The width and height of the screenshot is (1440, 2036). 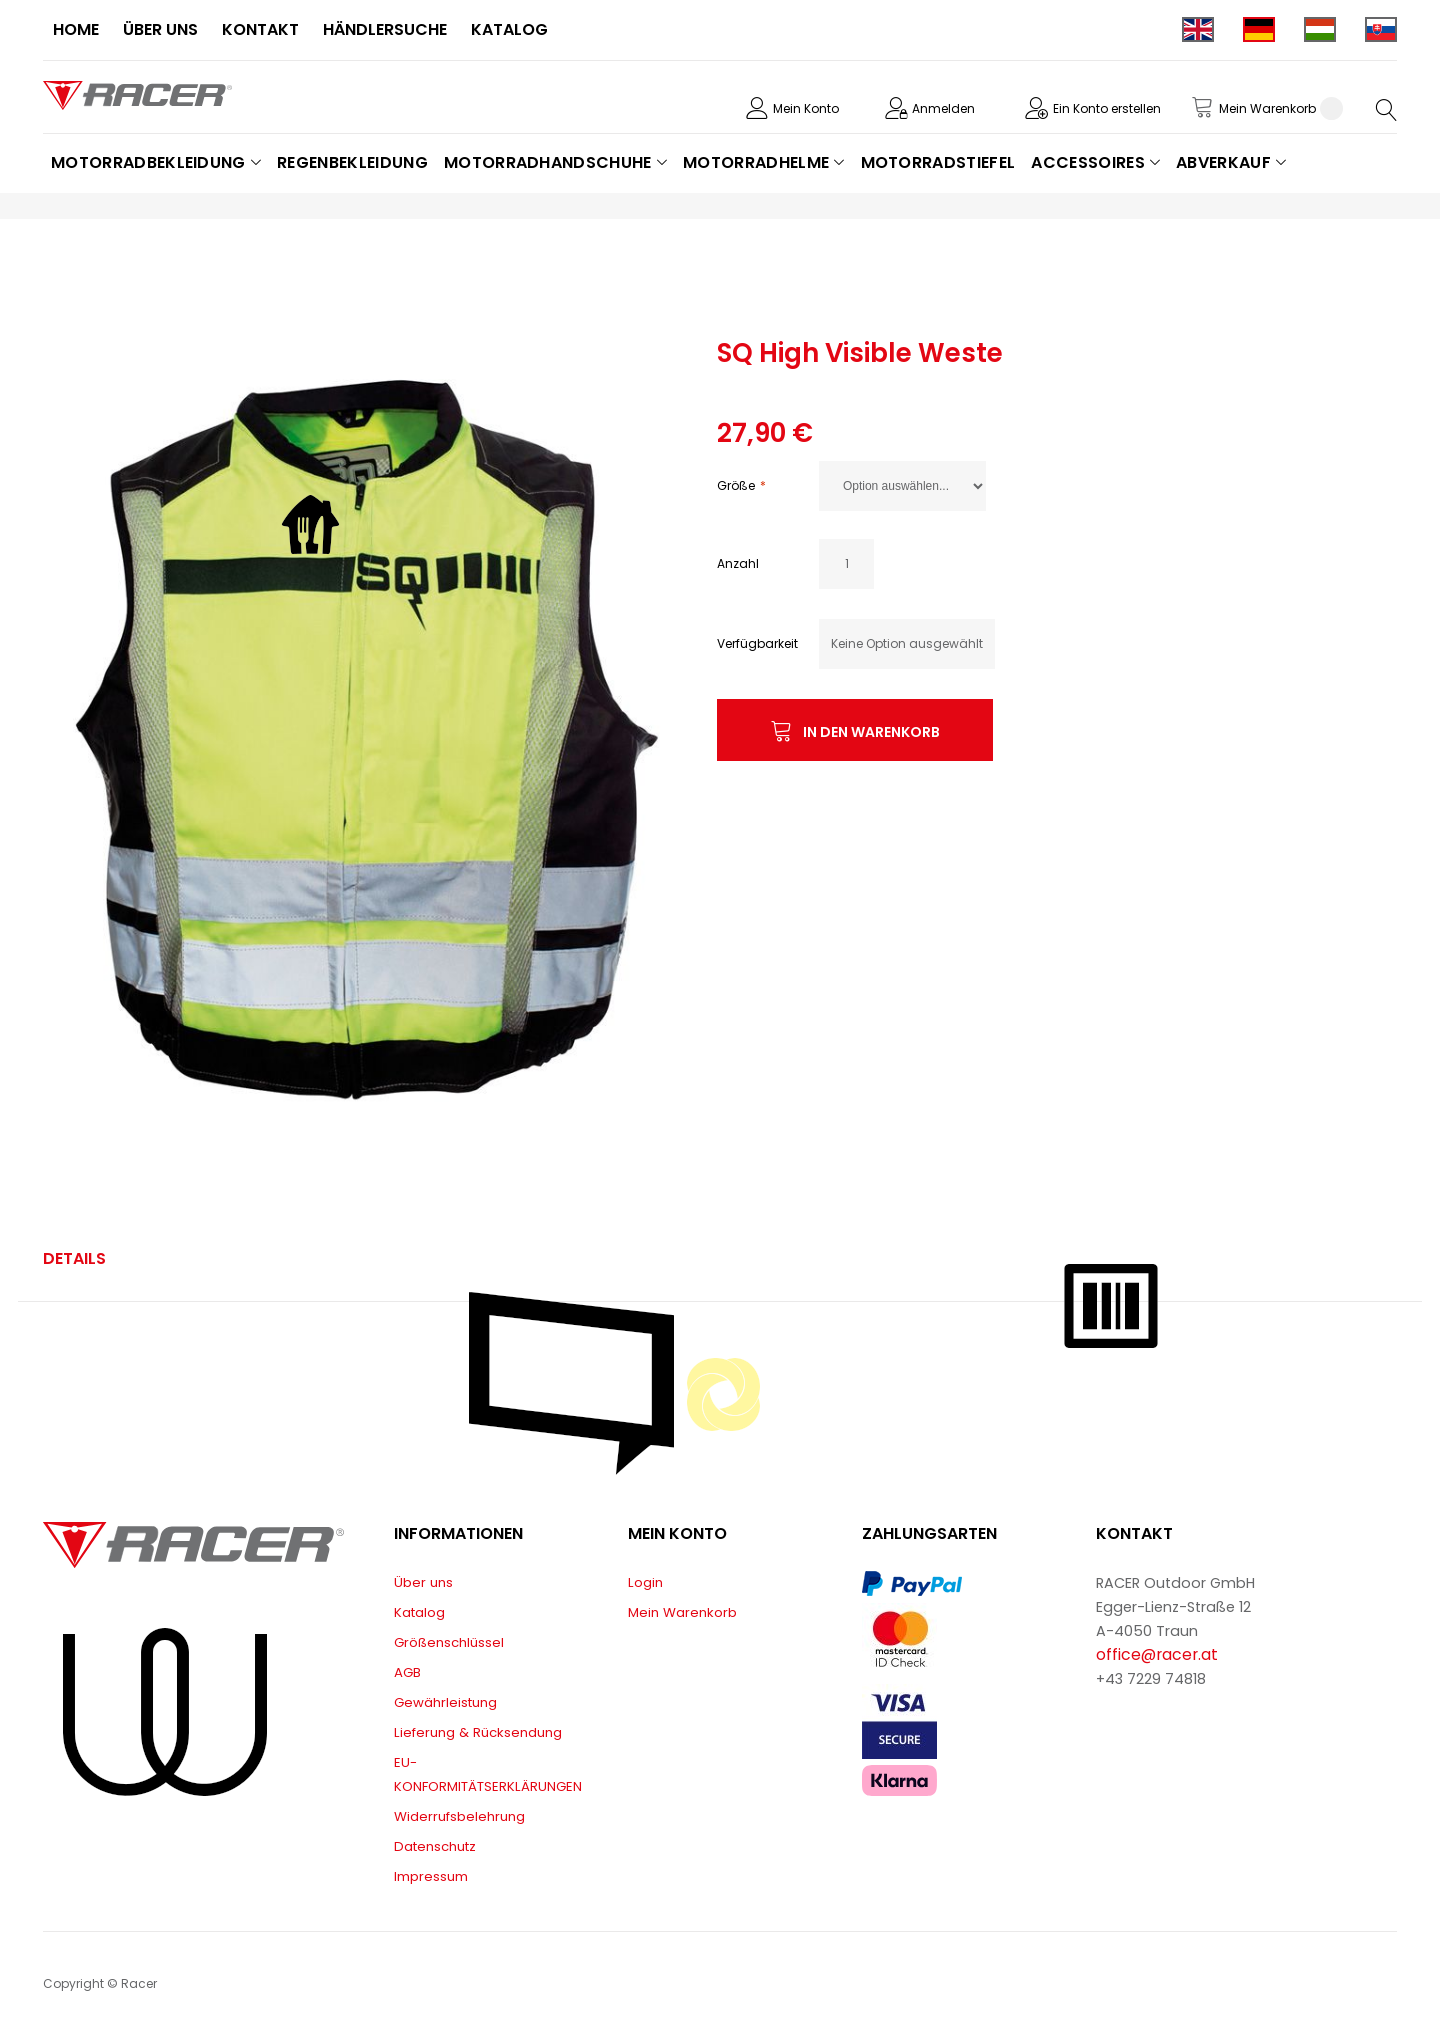 What do you see at coordinates (165, 1712) in the screenshot?
I see `open wire messaging app` at bounding box center [165, 1712].